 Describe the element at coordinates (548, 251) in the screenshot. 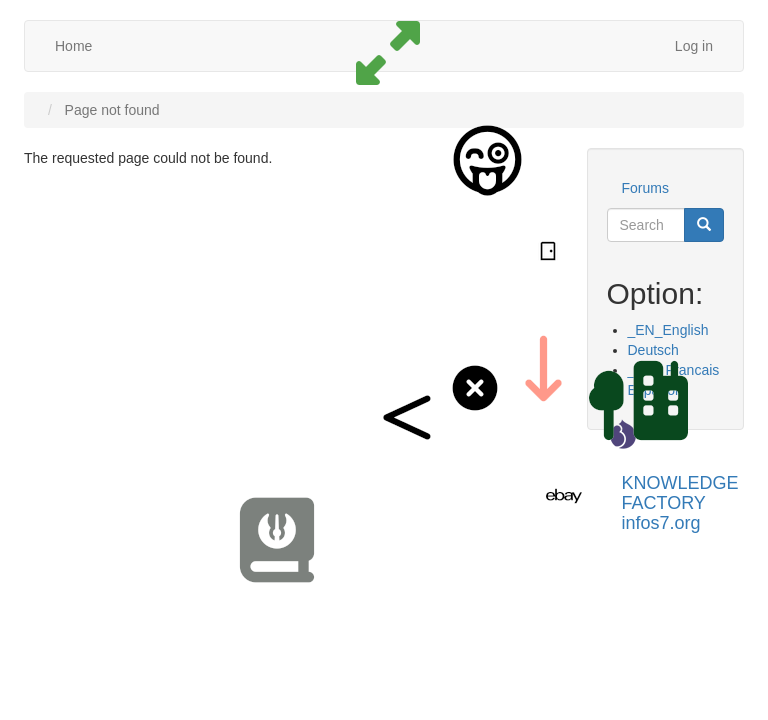

I see `access door sensor settings` at that location.